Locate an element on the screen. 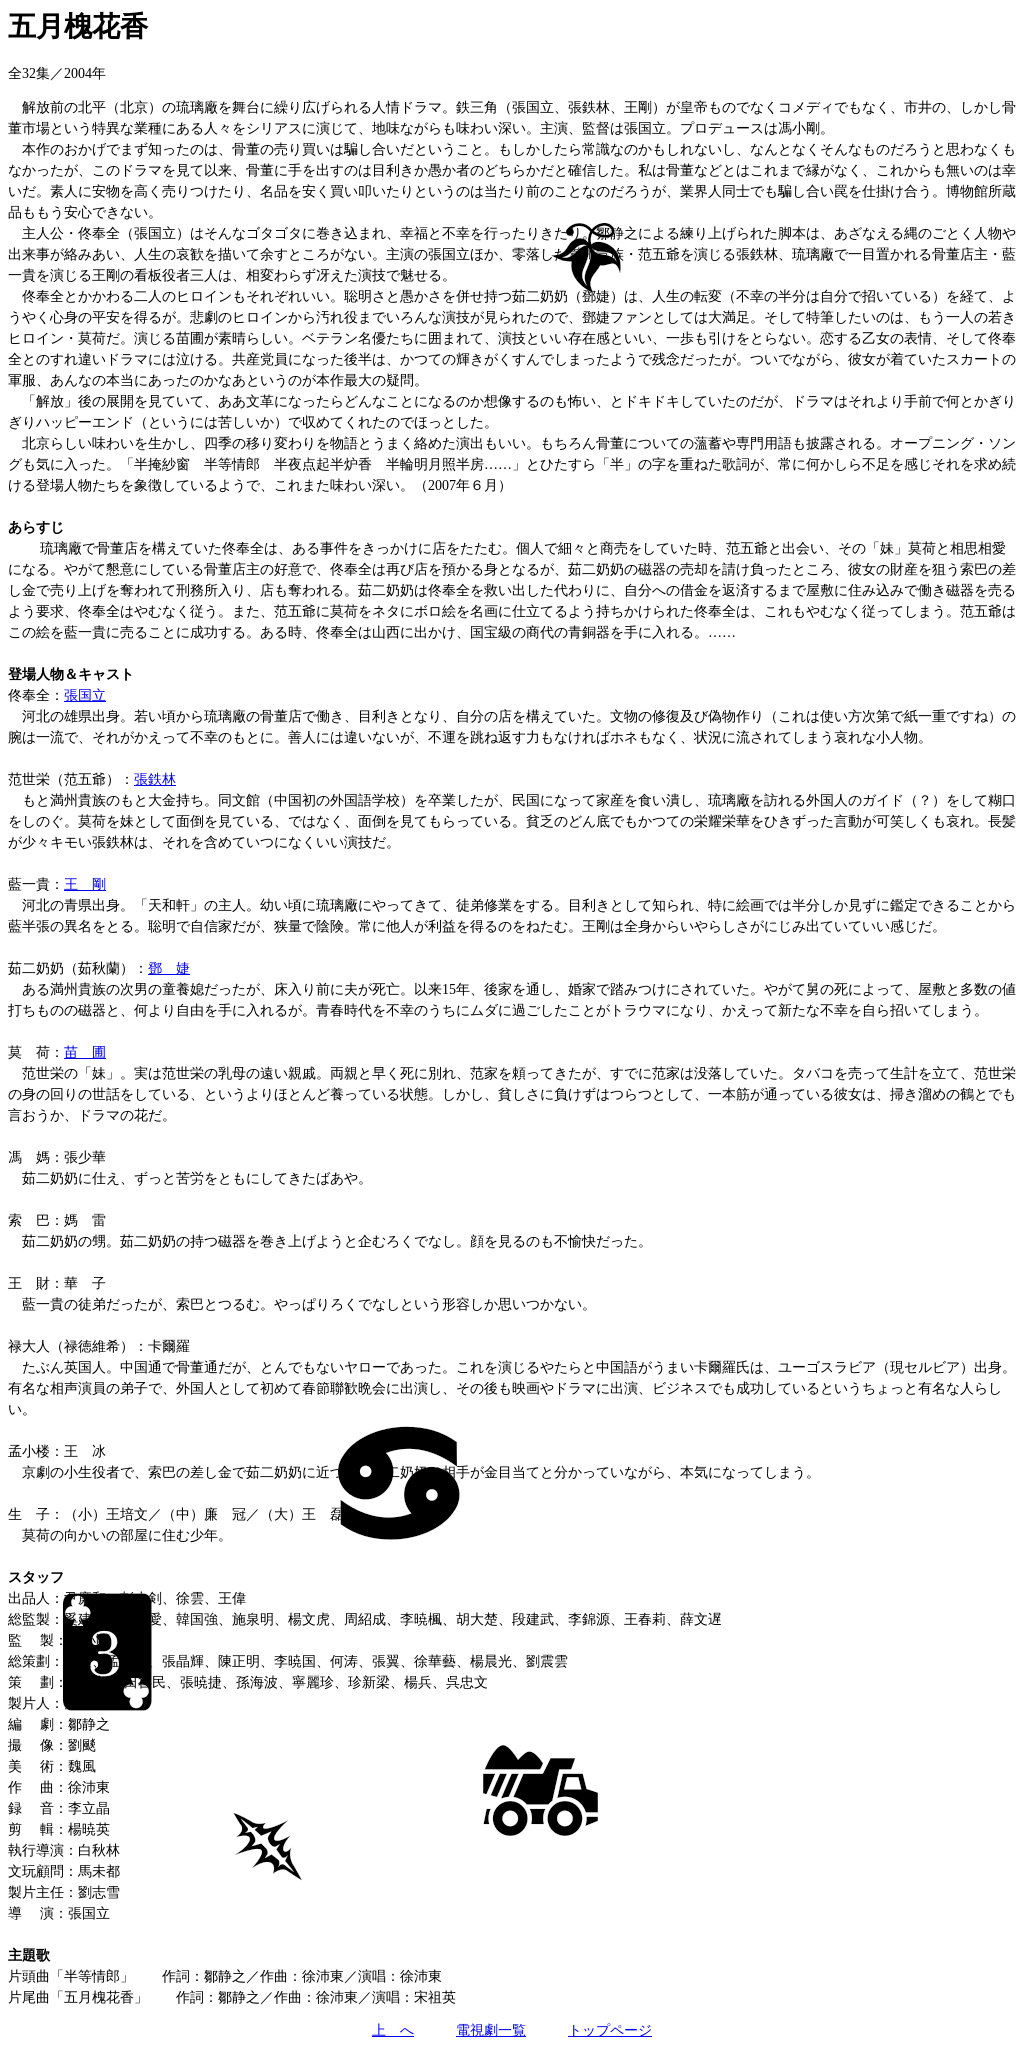 This screenshot has height=2054, width=1024. three of clubs playing card is located at coordinates (107, 1652).